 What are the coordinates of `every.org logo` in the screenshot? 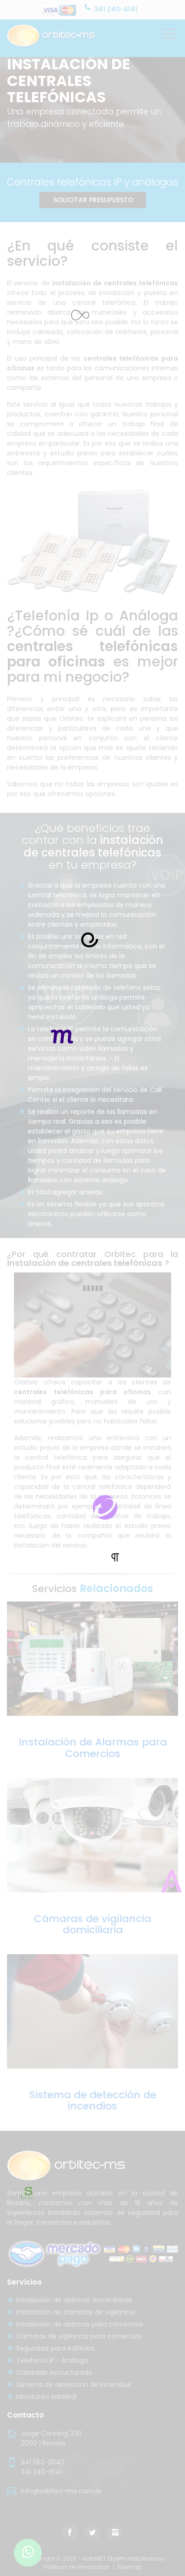 It's located at (89, 940).